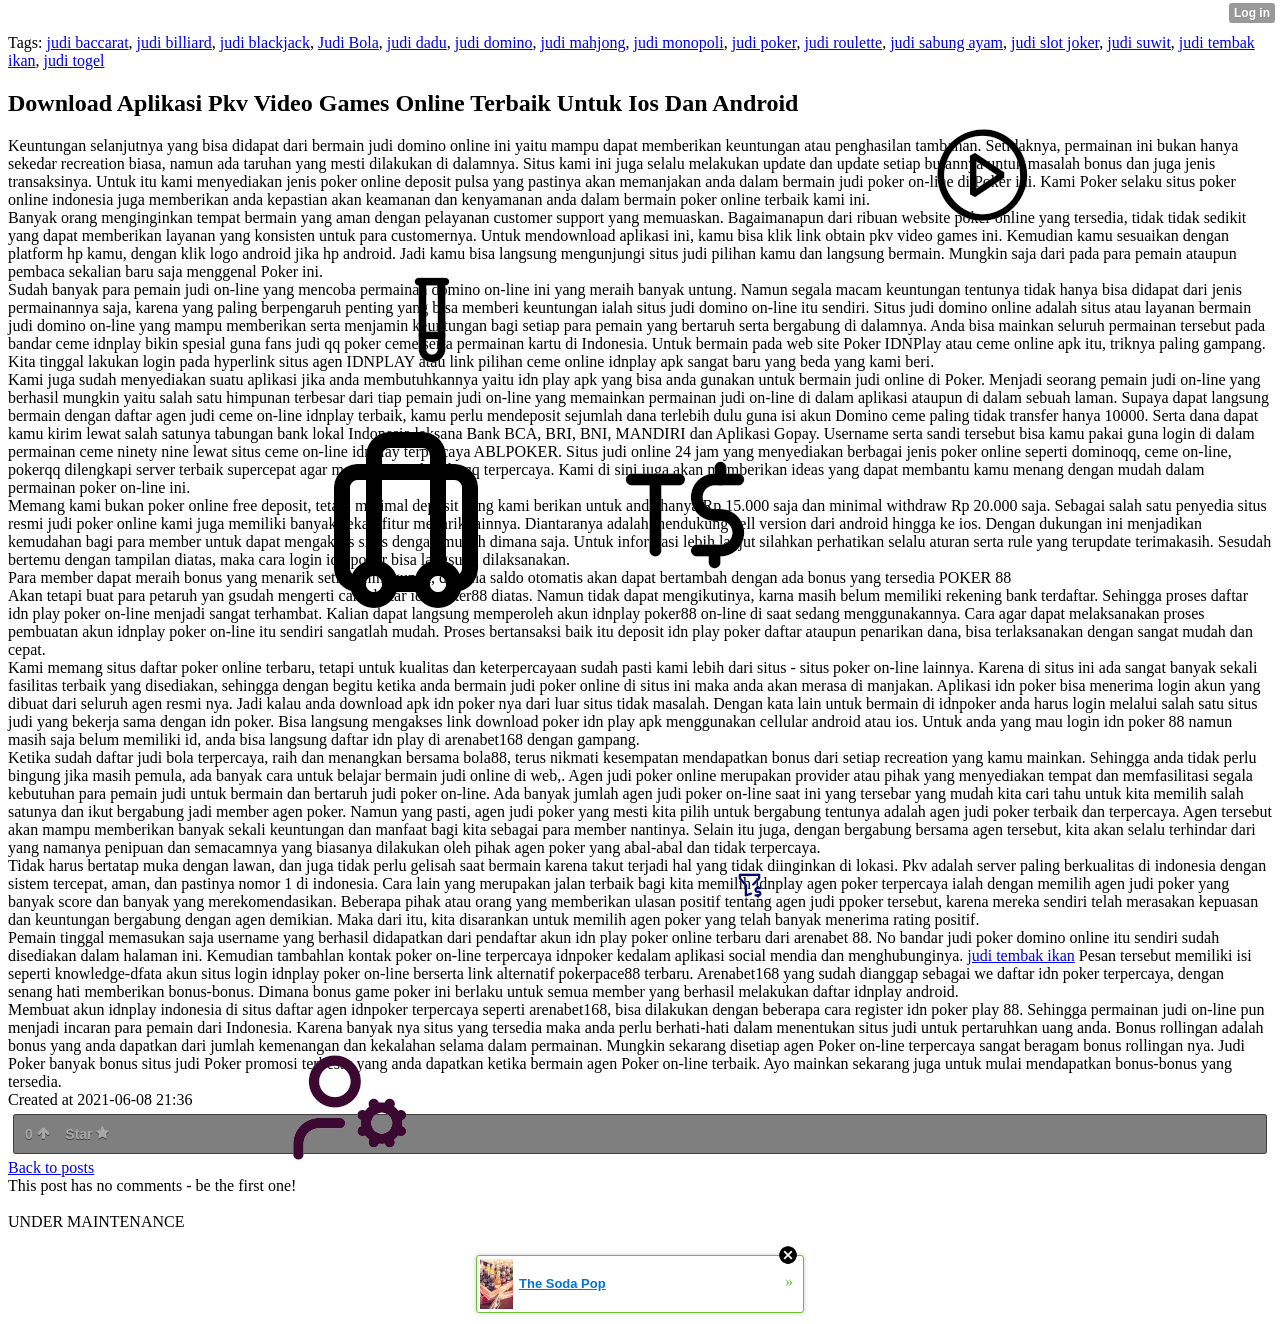  Describe the element at coordinates (983, 175) in the screenshot. I see `play media or start video playback` at that location.